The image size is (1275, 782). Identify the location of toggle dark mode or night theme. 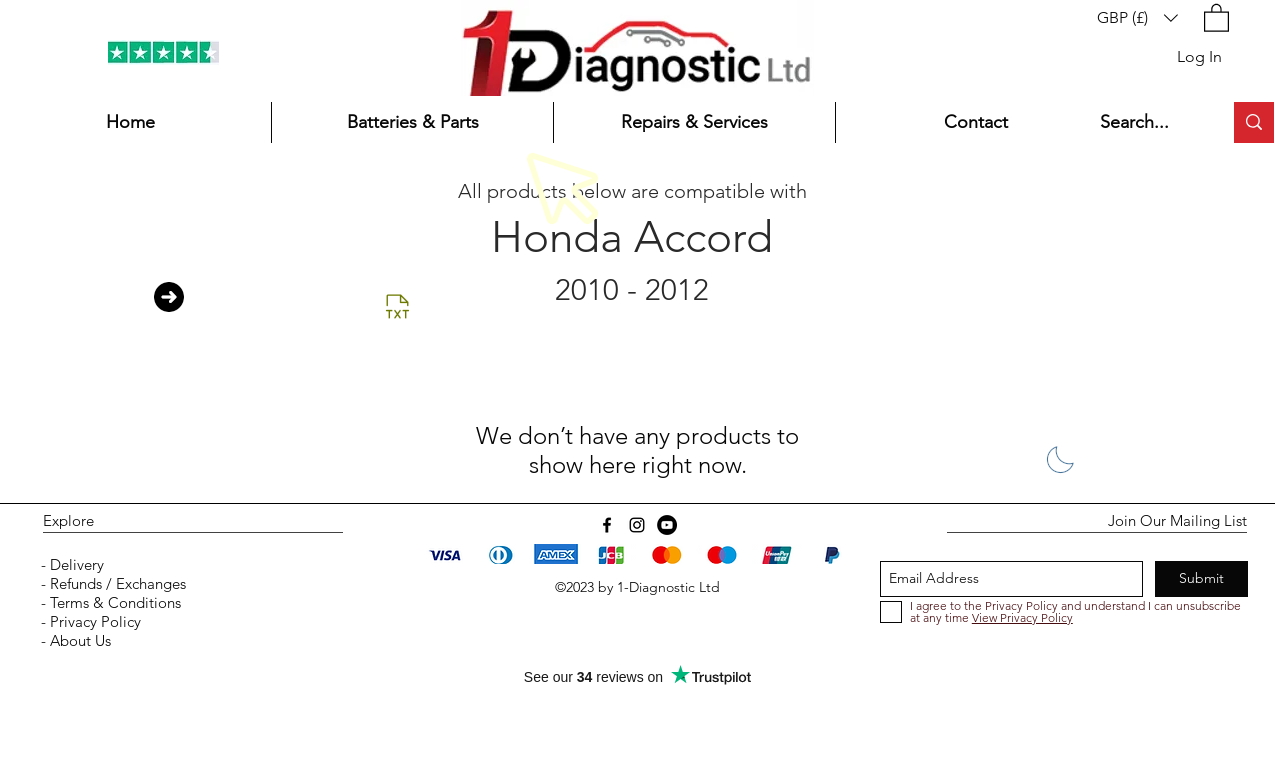
(1059, 460).